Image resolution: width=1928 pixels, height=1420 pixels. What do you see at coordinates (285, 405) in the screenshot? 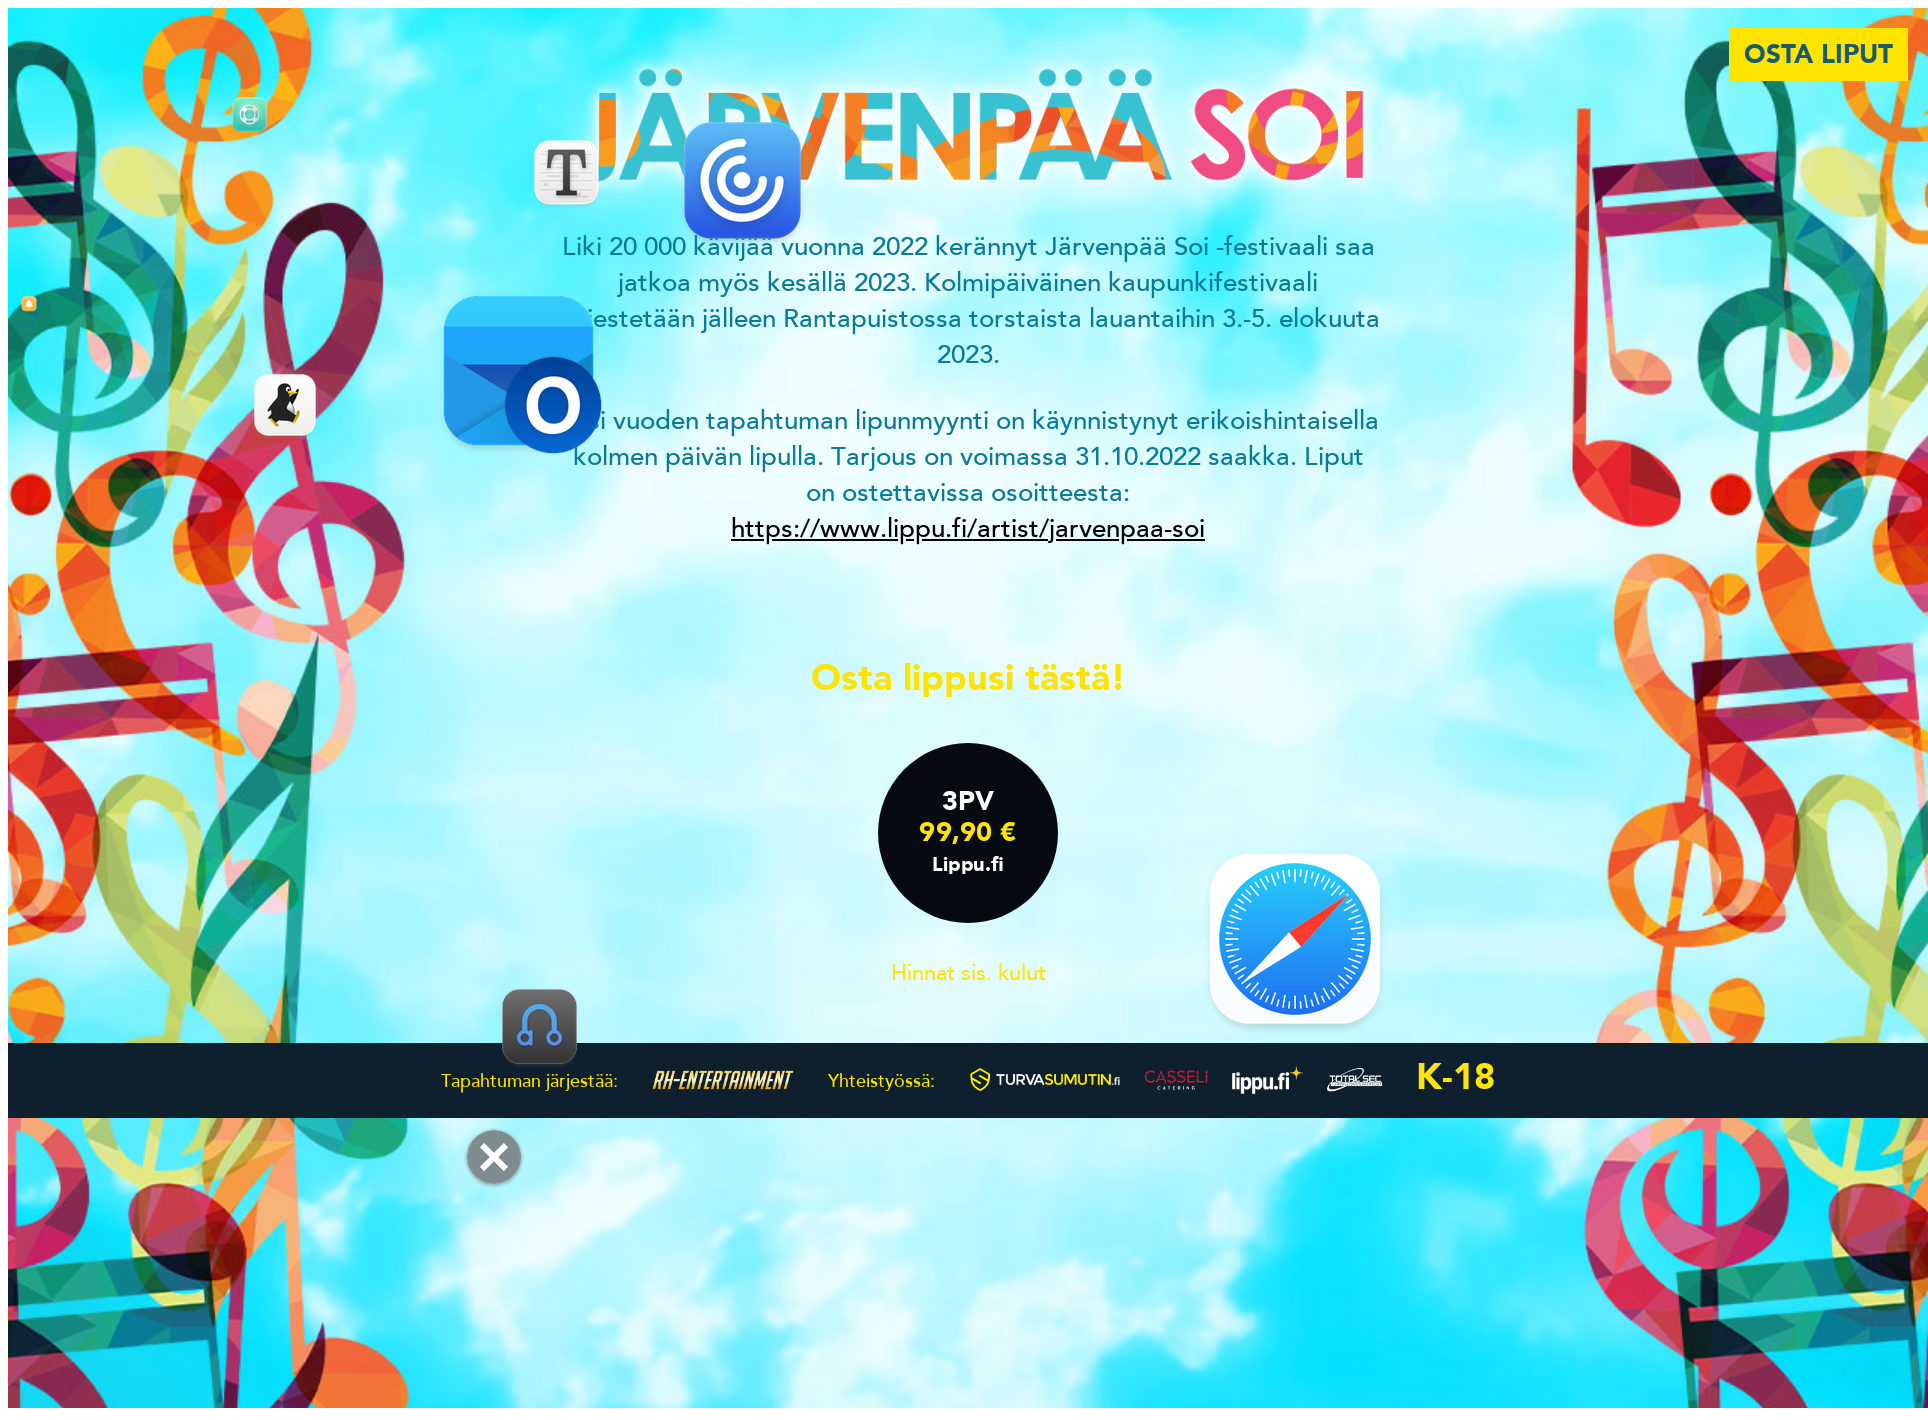
I see `launch supertux game` at bounding box center [285, 405].